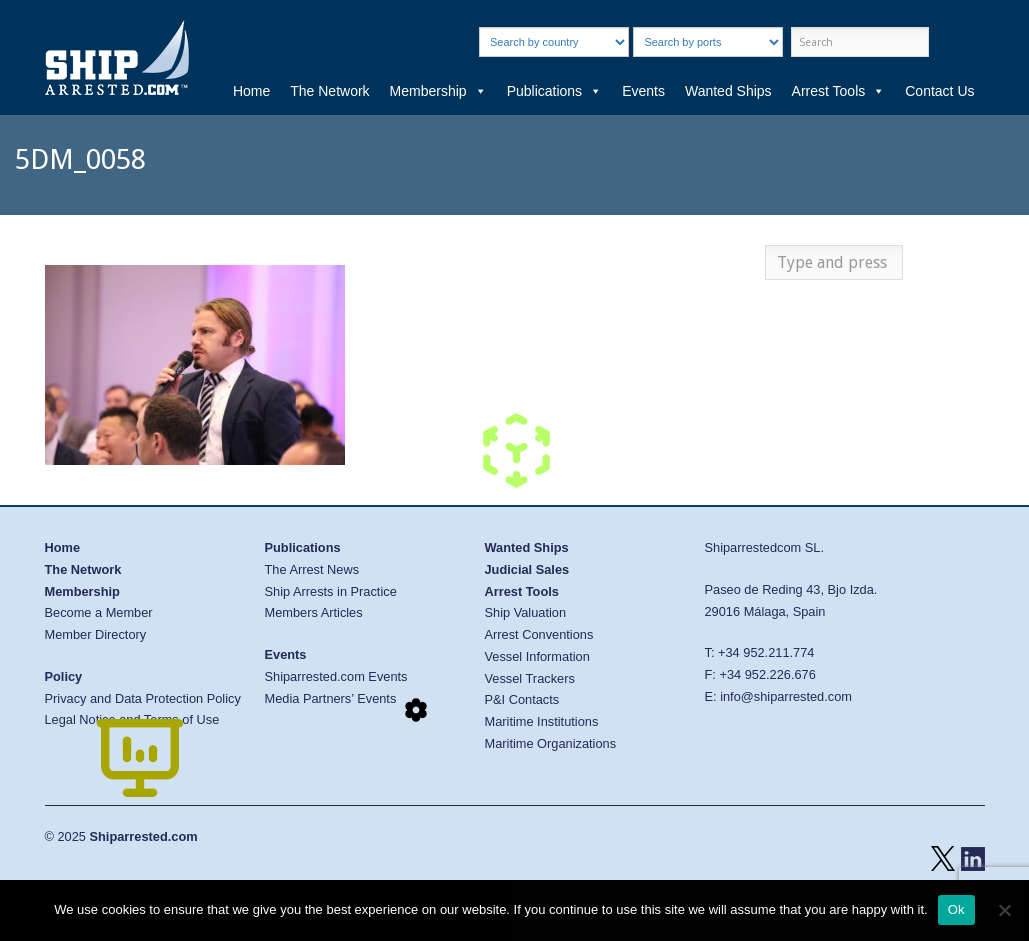 The height and width of the screenshot is (941, 1029). I want to click on view presentation analytics, so click(140, 758).